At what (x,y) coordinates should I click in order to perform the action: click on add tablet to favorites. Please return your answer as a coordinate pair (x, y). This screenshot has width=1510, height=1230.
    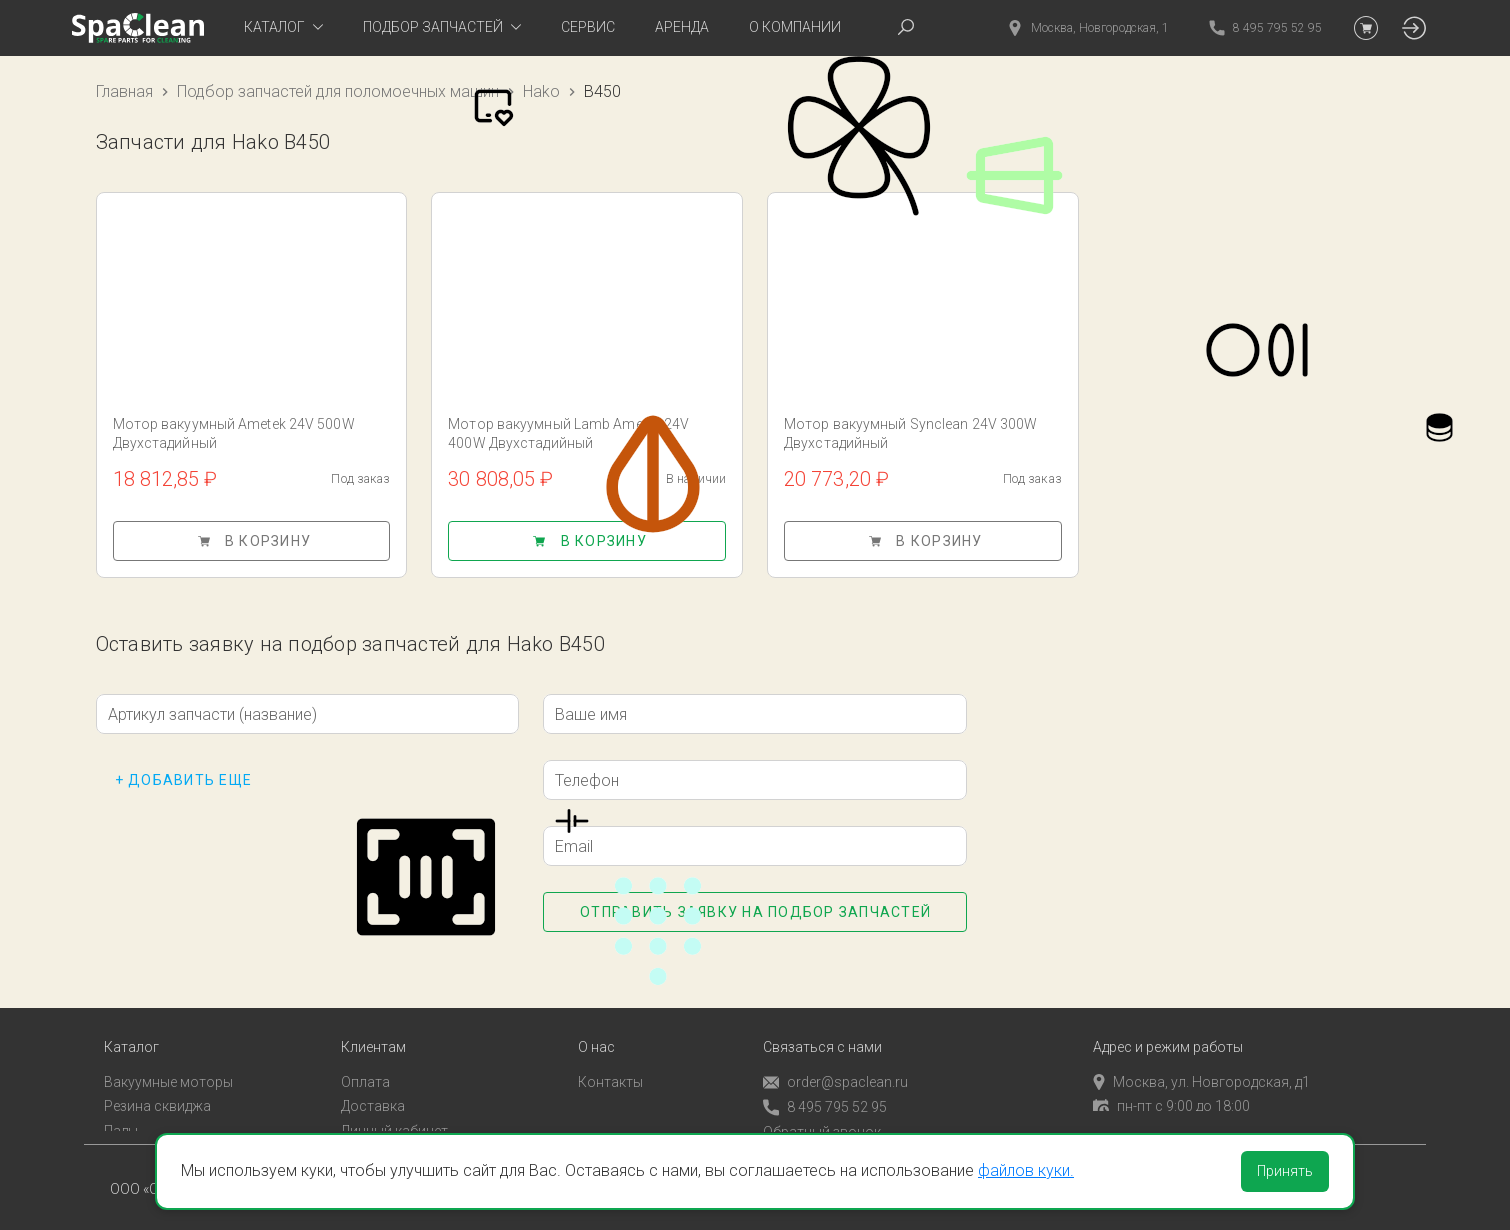
    Looking at the image, I should click on (493, 106).